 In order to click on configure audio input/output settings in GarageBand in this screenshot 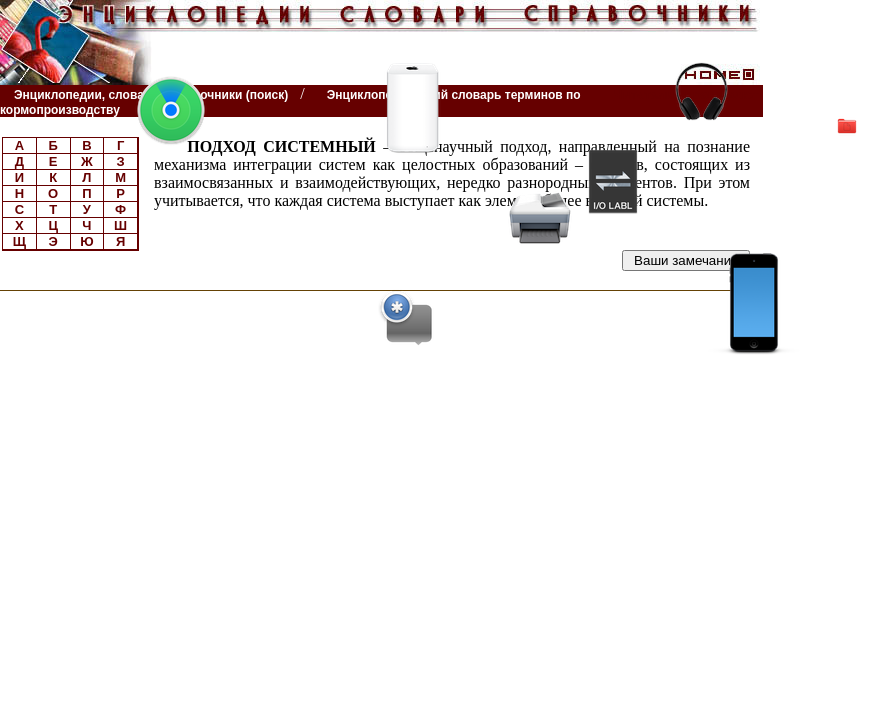, I will do `click(613, 183)`.